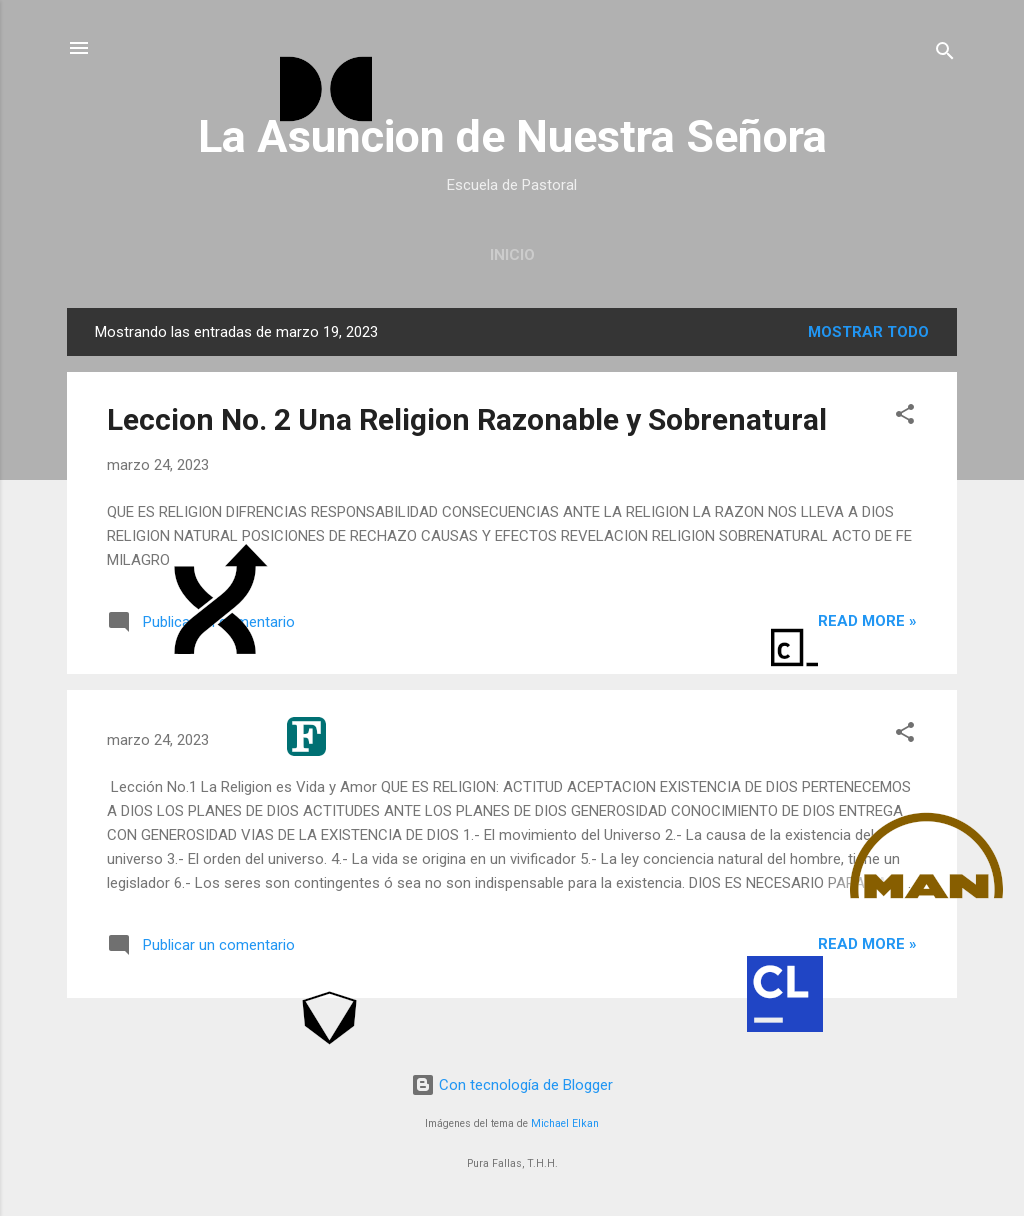 The height and width of the screenshot is (1216, 1024). I want to click on indicates dolby audio or surround sound support, so click(326, 89).